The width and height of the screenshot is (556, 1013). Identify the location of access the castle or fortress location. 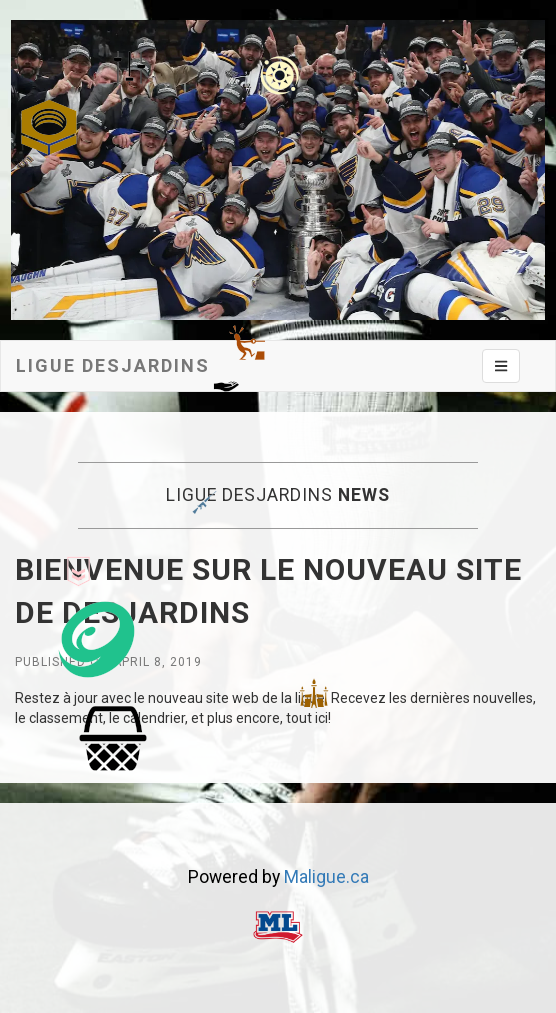
(314, 693).